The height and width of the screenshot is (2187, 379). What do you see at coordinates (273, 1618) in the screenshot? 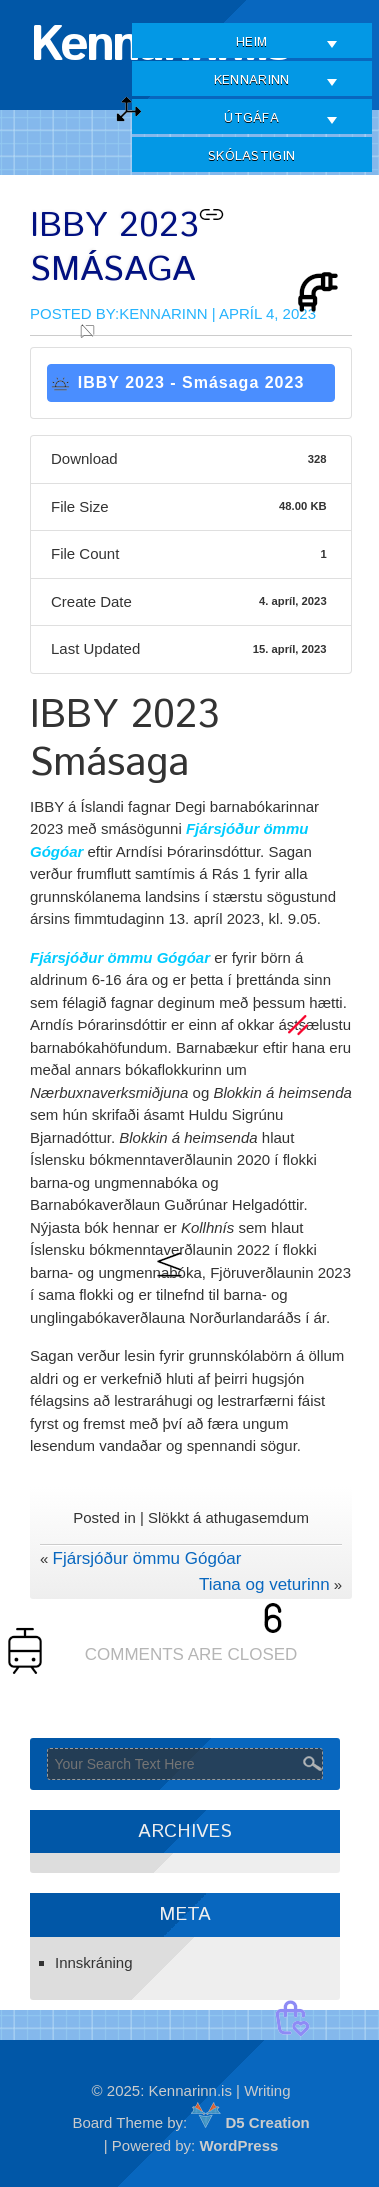
I see `indicates step 6 in a multi-step process` at bounding box center [273, 1618].